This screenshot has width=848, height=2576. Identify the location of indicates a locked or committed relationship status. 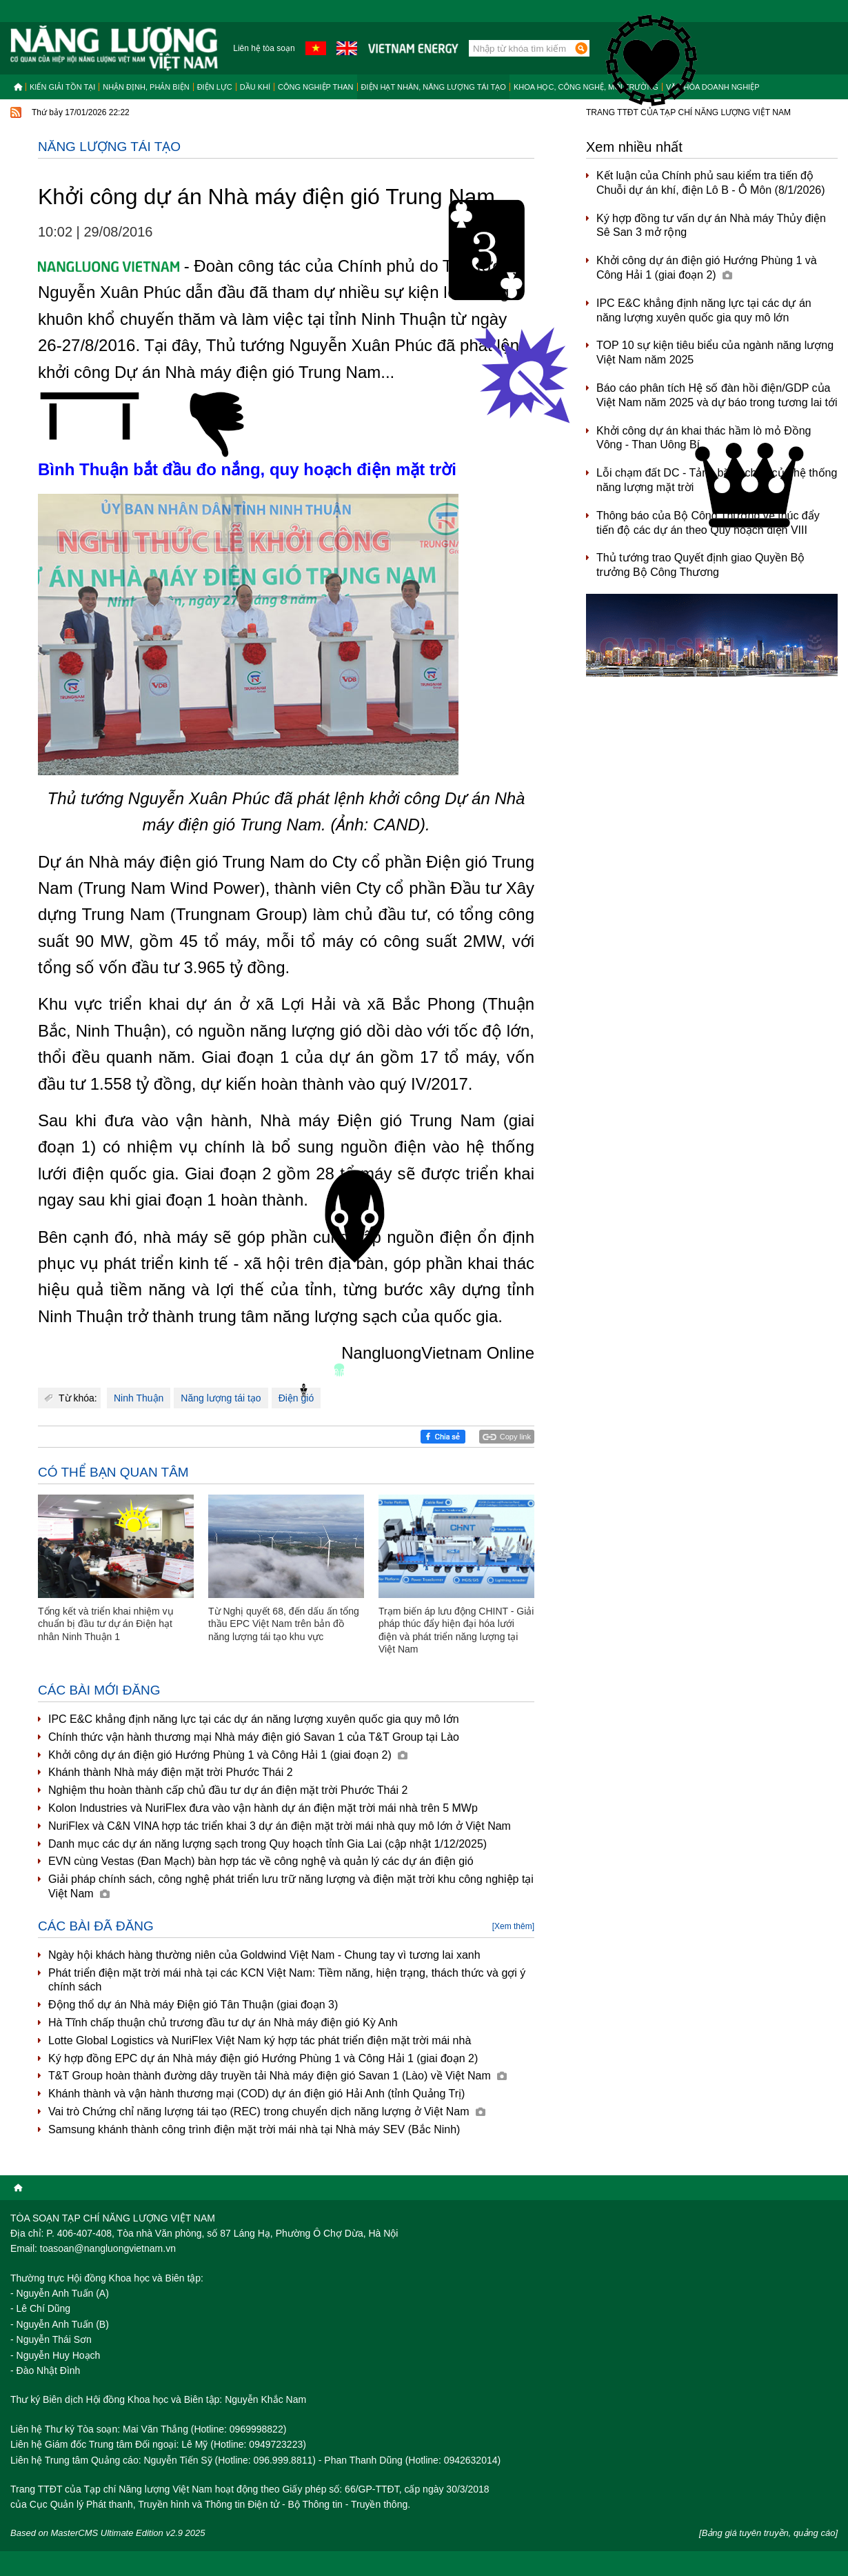
(651, 61).